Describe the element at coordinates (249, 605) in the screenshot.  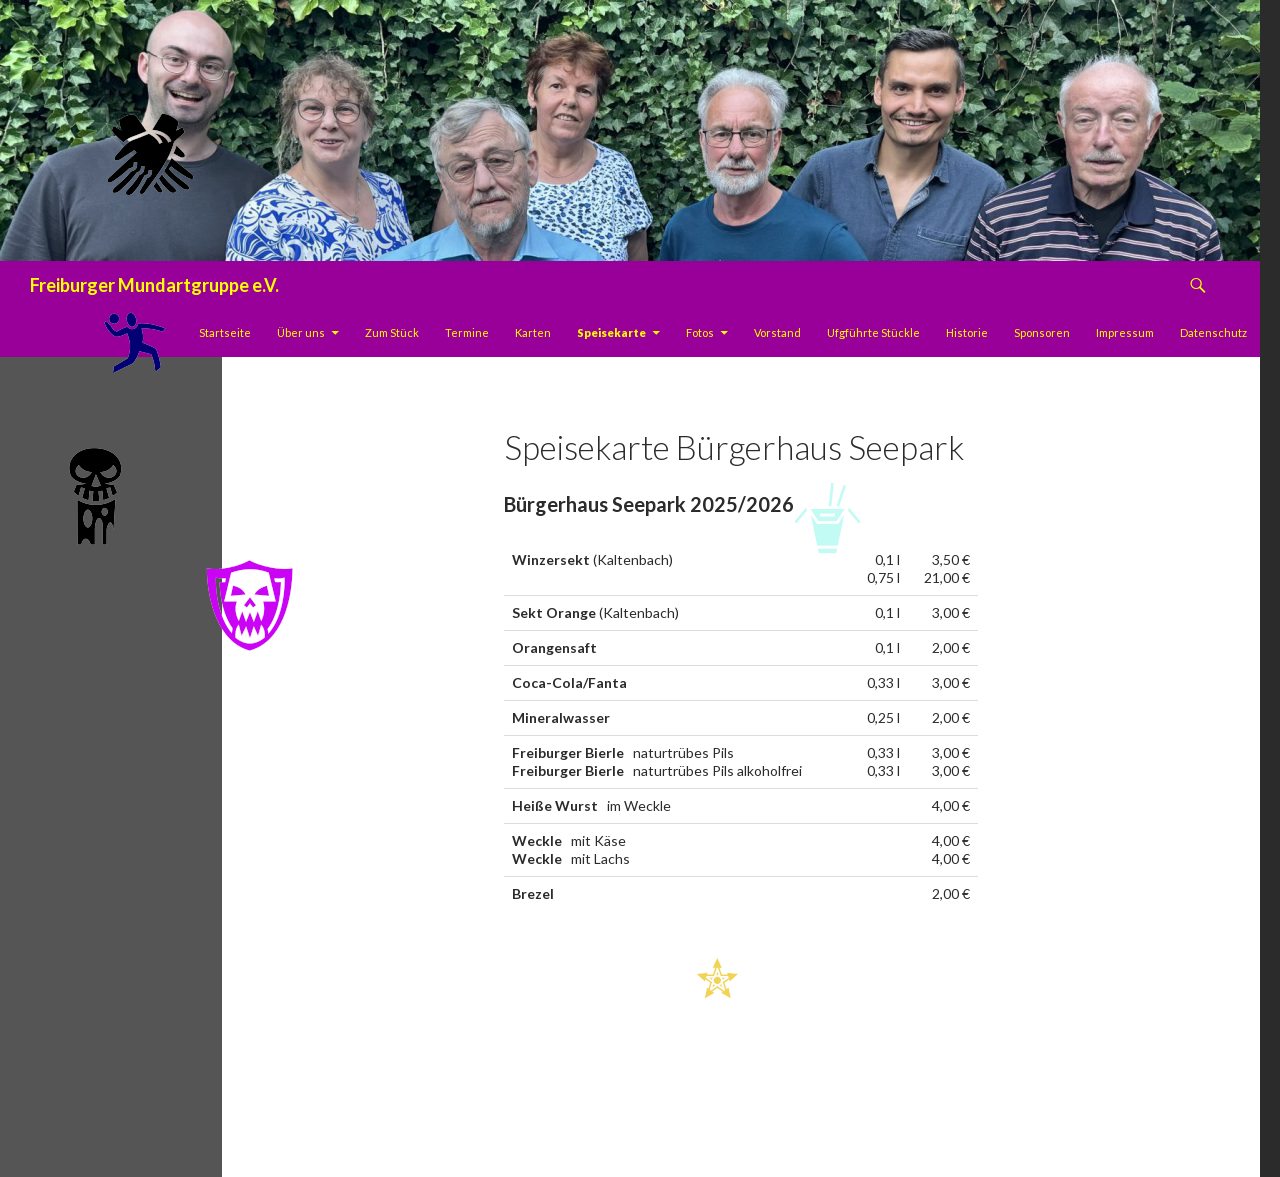
I see `indicates a security threat or danger warning` at that location.